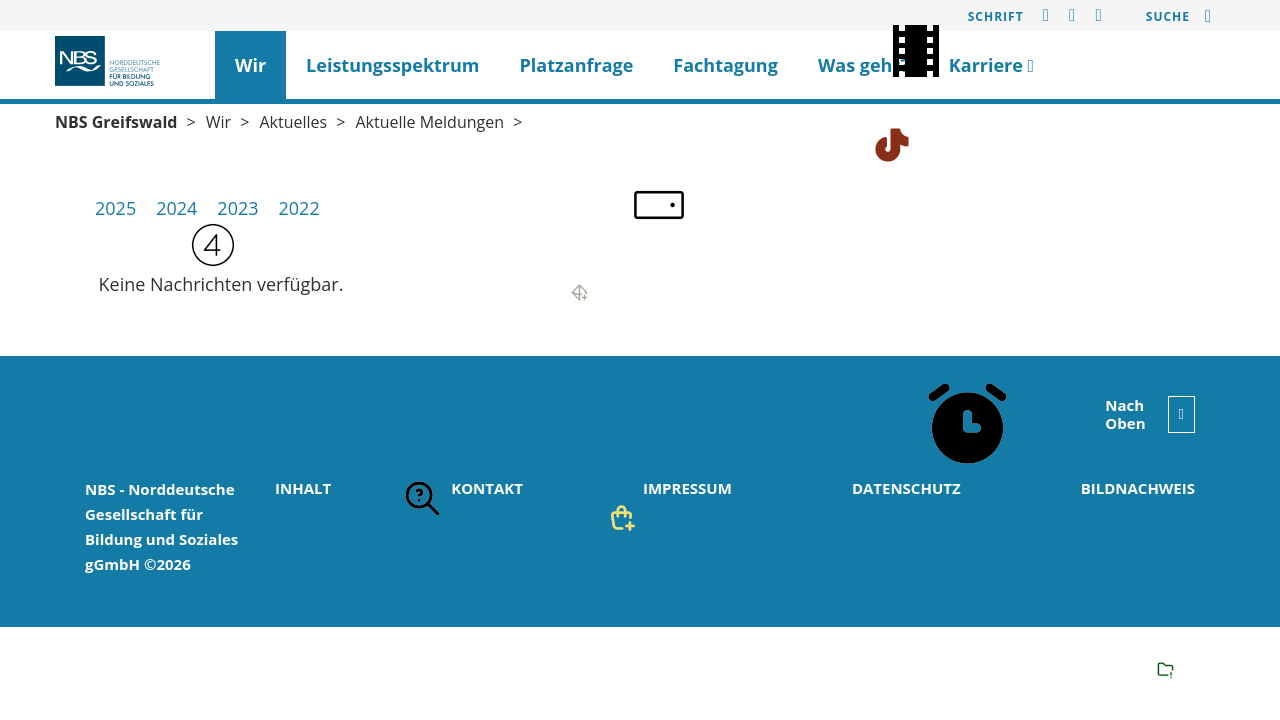 Image resolution: width=1280 pixels, height=720 pixels. Describe the element at coordinates (1165, 669) in the screenshot. I see `folder contains items requiring attention` at that location.